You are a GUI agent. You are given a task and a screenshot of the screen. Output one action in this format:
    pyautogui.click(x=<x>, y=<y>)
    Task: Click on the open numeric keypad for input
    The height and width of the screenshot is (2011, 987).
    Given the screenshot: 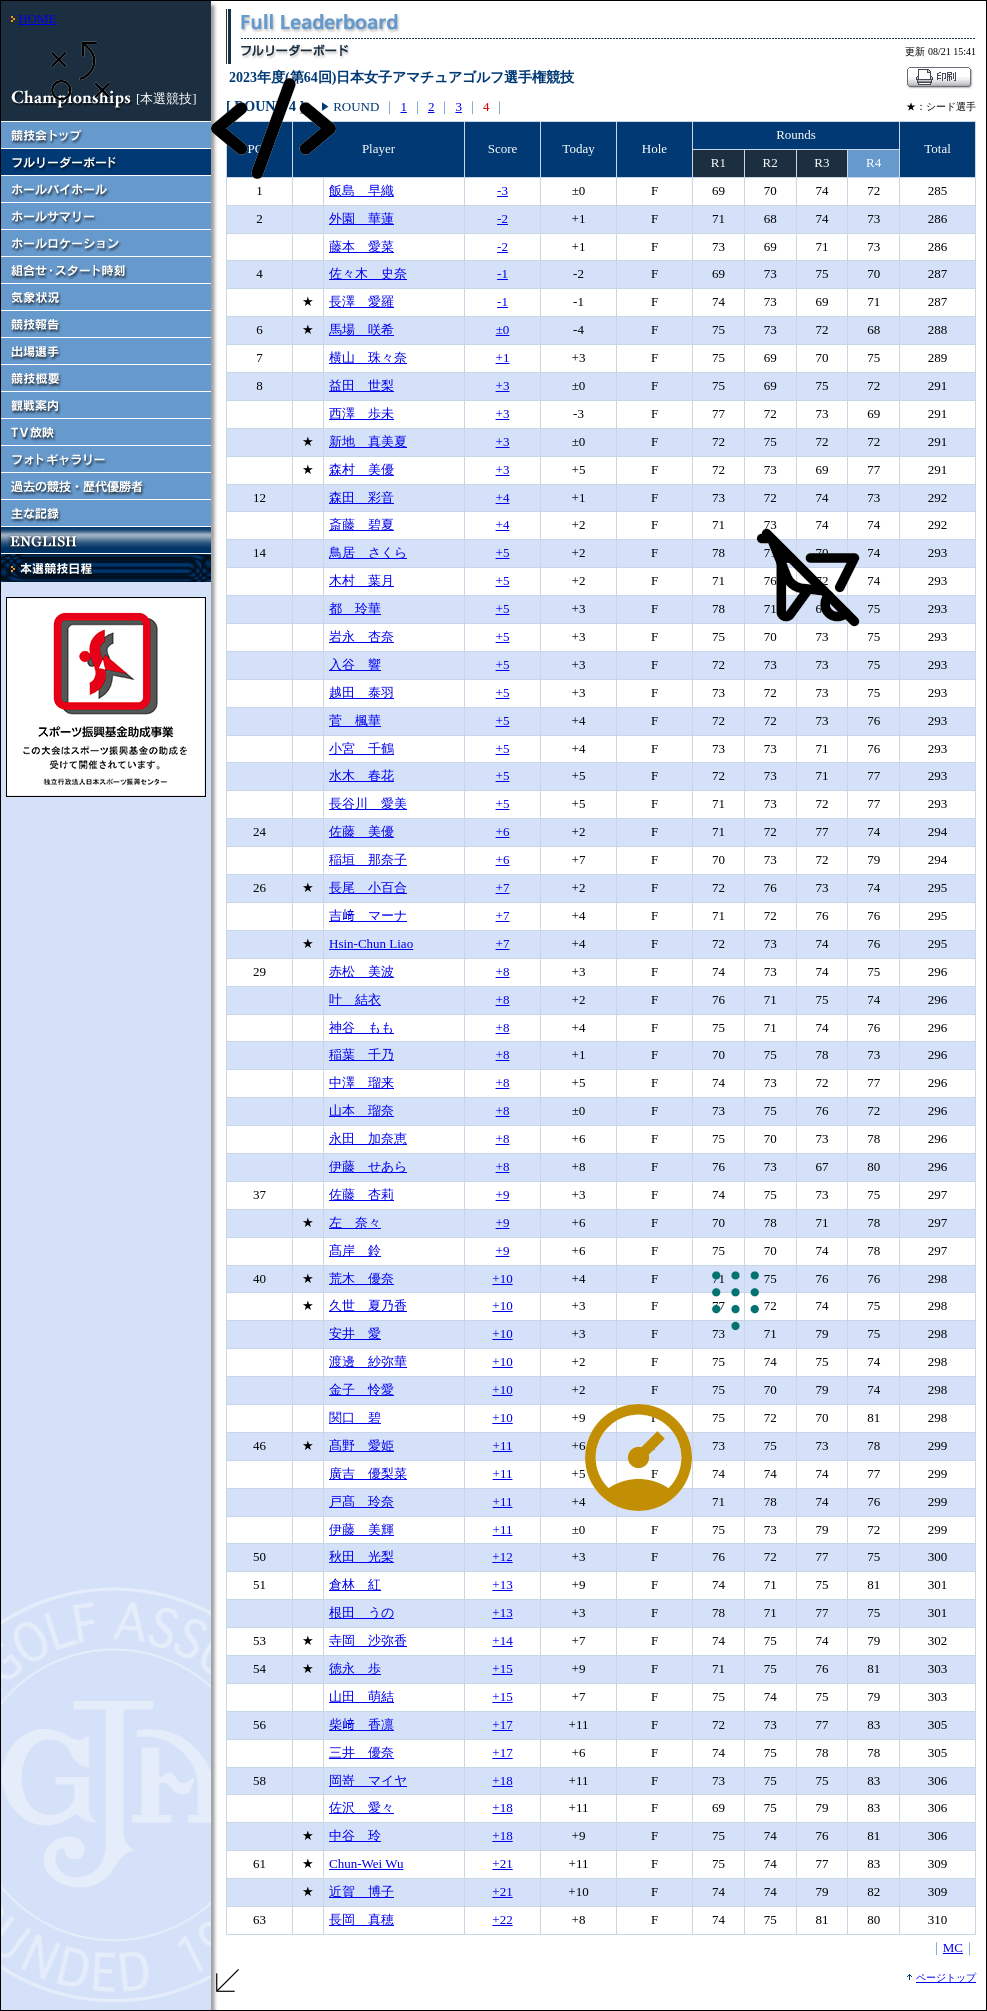 What is the action you would take?
    pyautogui.click(x=735, y=1299)
    